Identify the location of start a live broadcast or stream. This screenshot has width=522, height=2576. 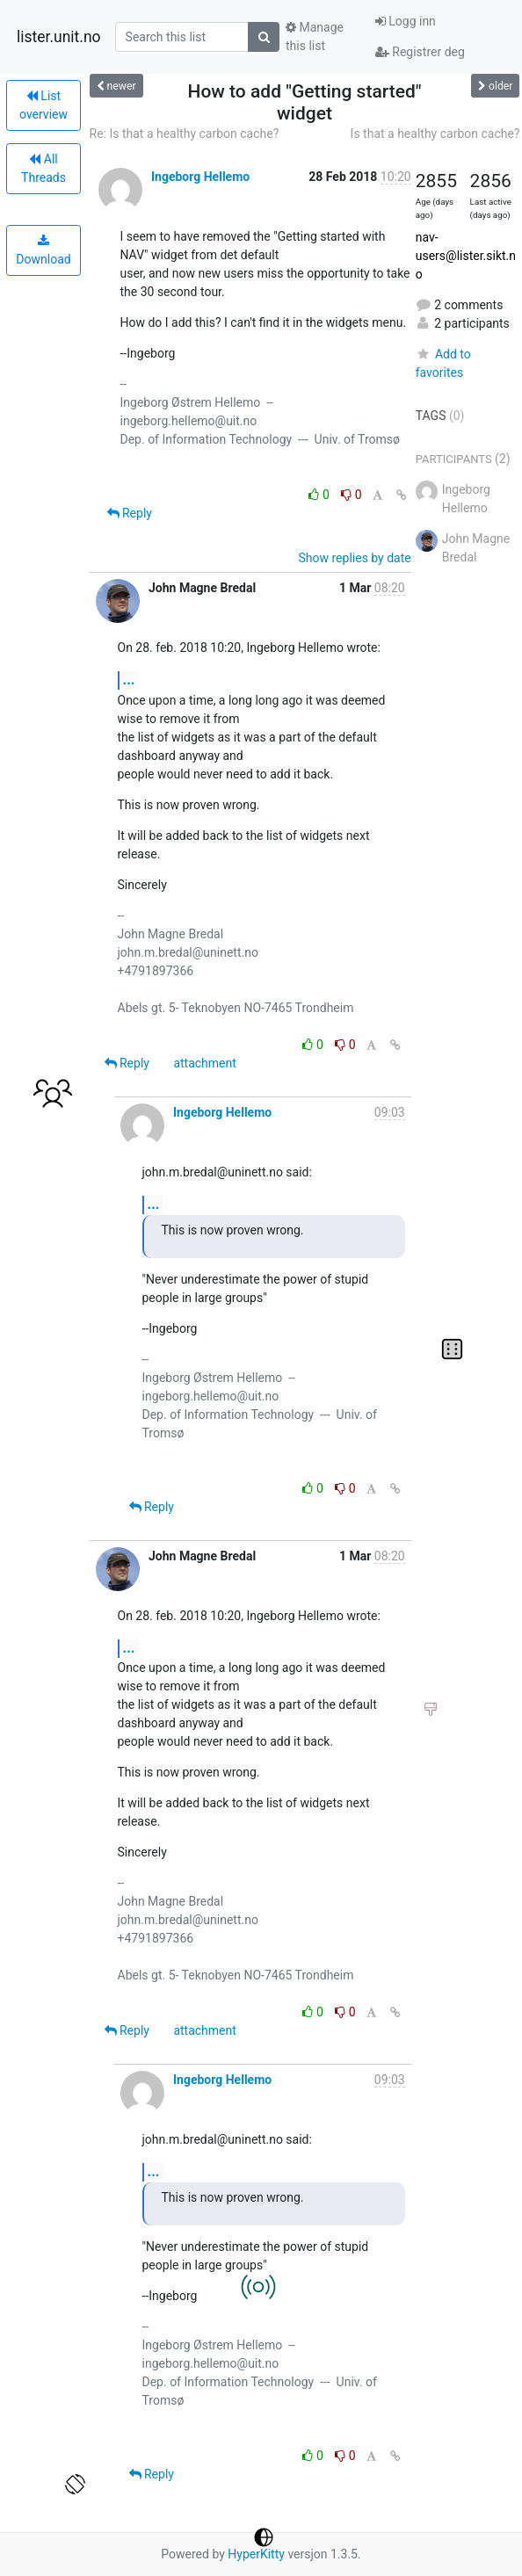
(258, 2287).